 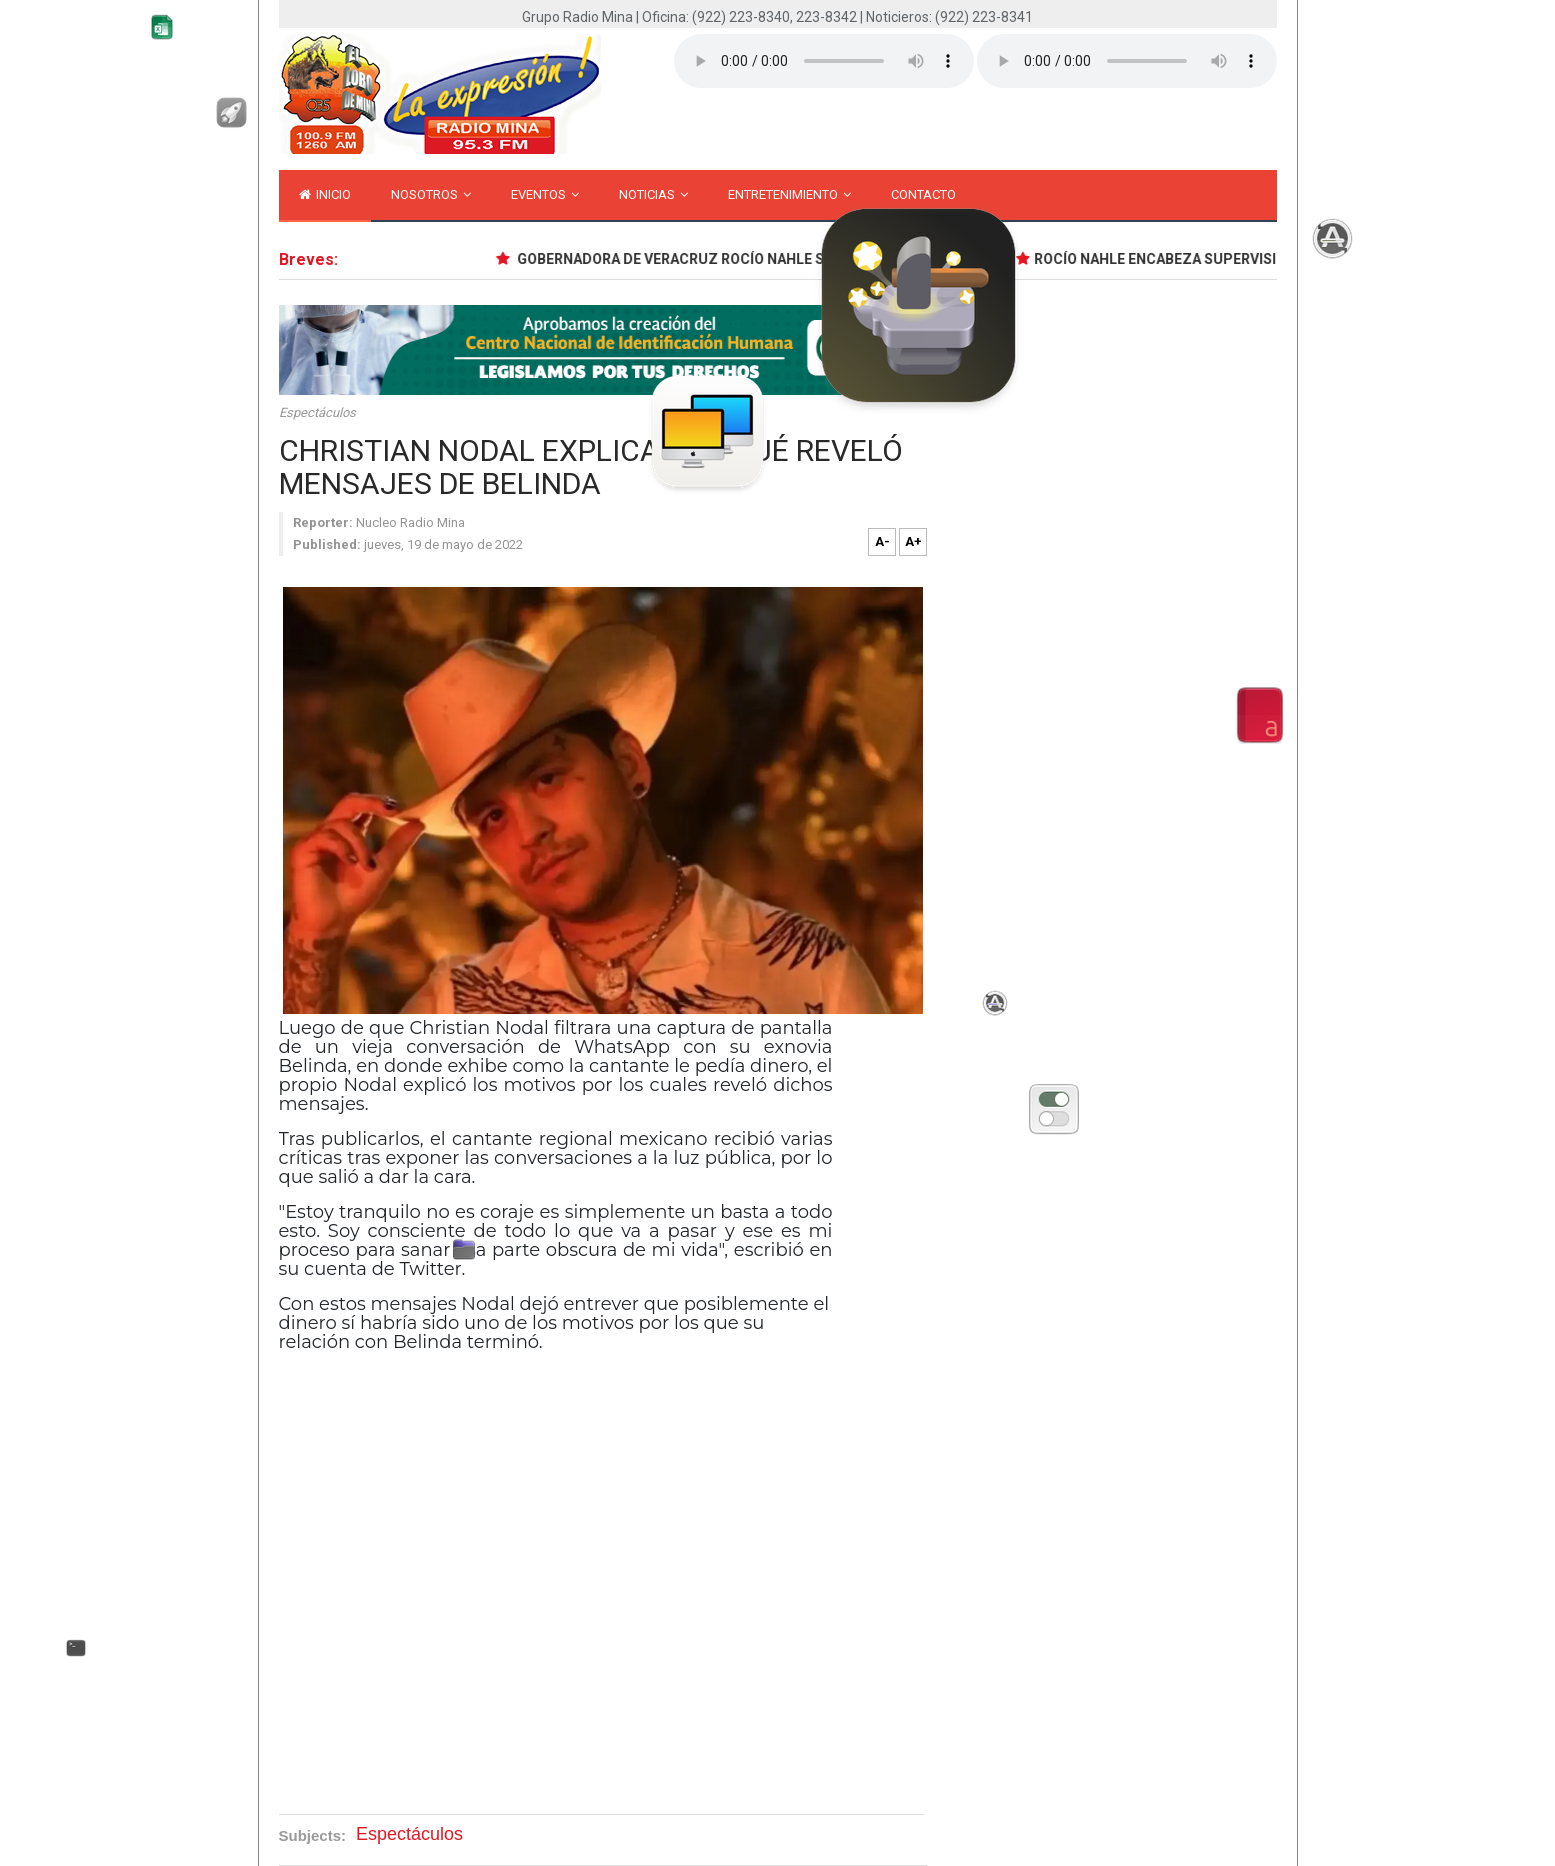 I want to click on open the terminal application, so click(x=76, y=1648).